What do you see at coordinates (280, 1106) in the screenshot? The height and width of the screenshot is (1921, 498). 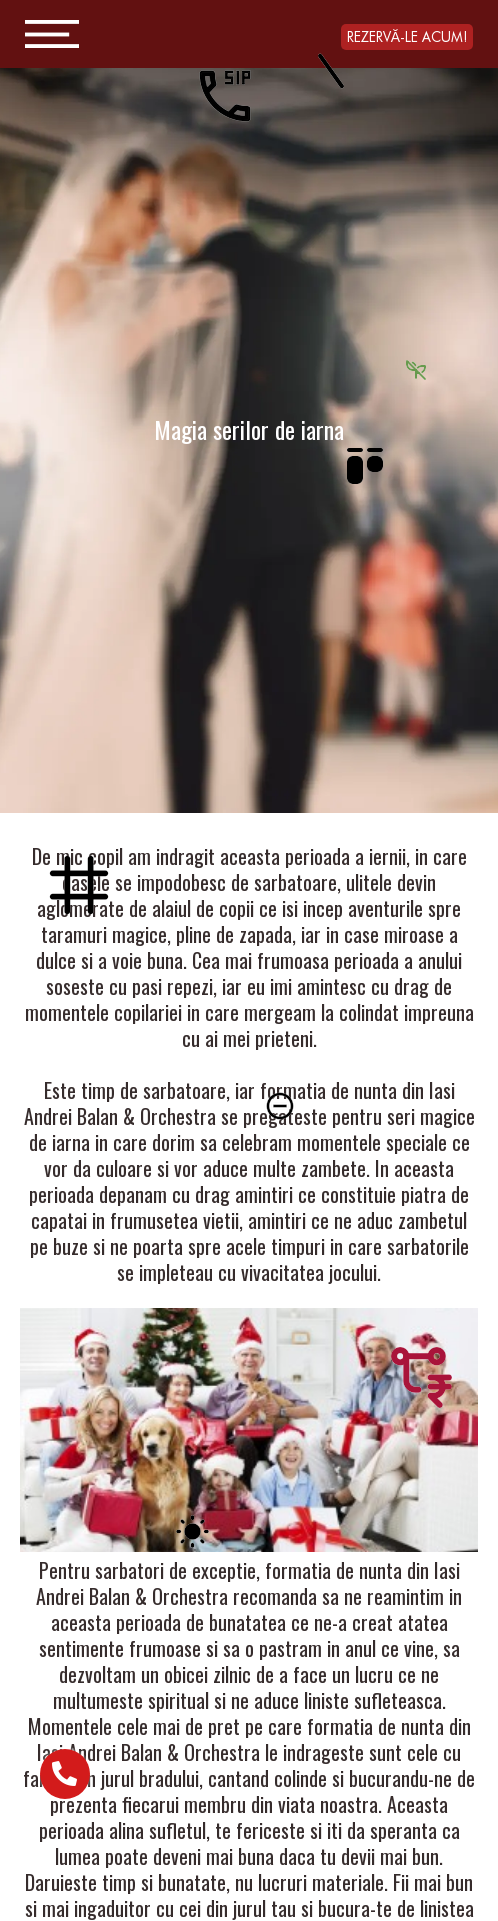 I see `enable do not disturb mode` at bounding box center [280, 1106].